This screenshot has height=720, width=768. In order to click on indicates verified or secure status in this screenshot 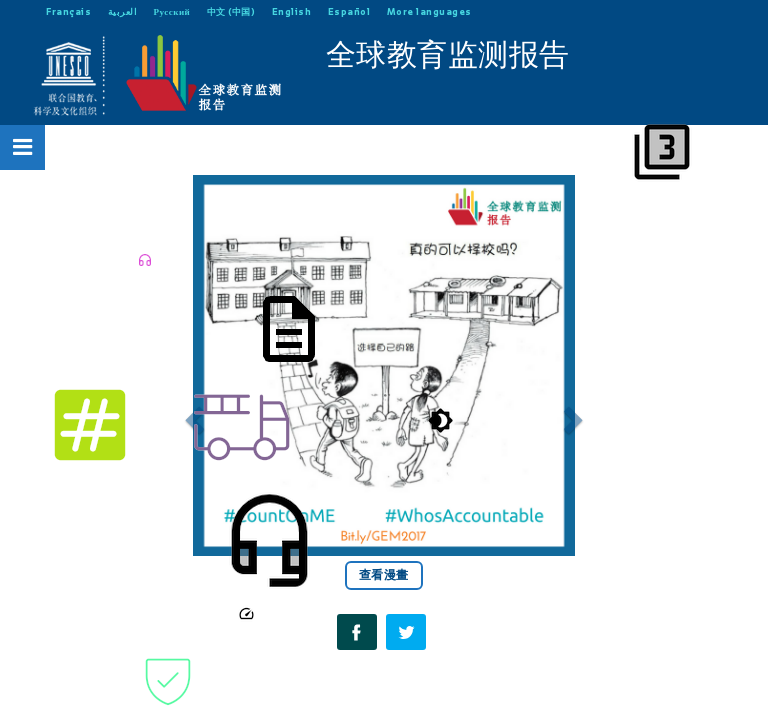, I will do `click(168, 679)`.